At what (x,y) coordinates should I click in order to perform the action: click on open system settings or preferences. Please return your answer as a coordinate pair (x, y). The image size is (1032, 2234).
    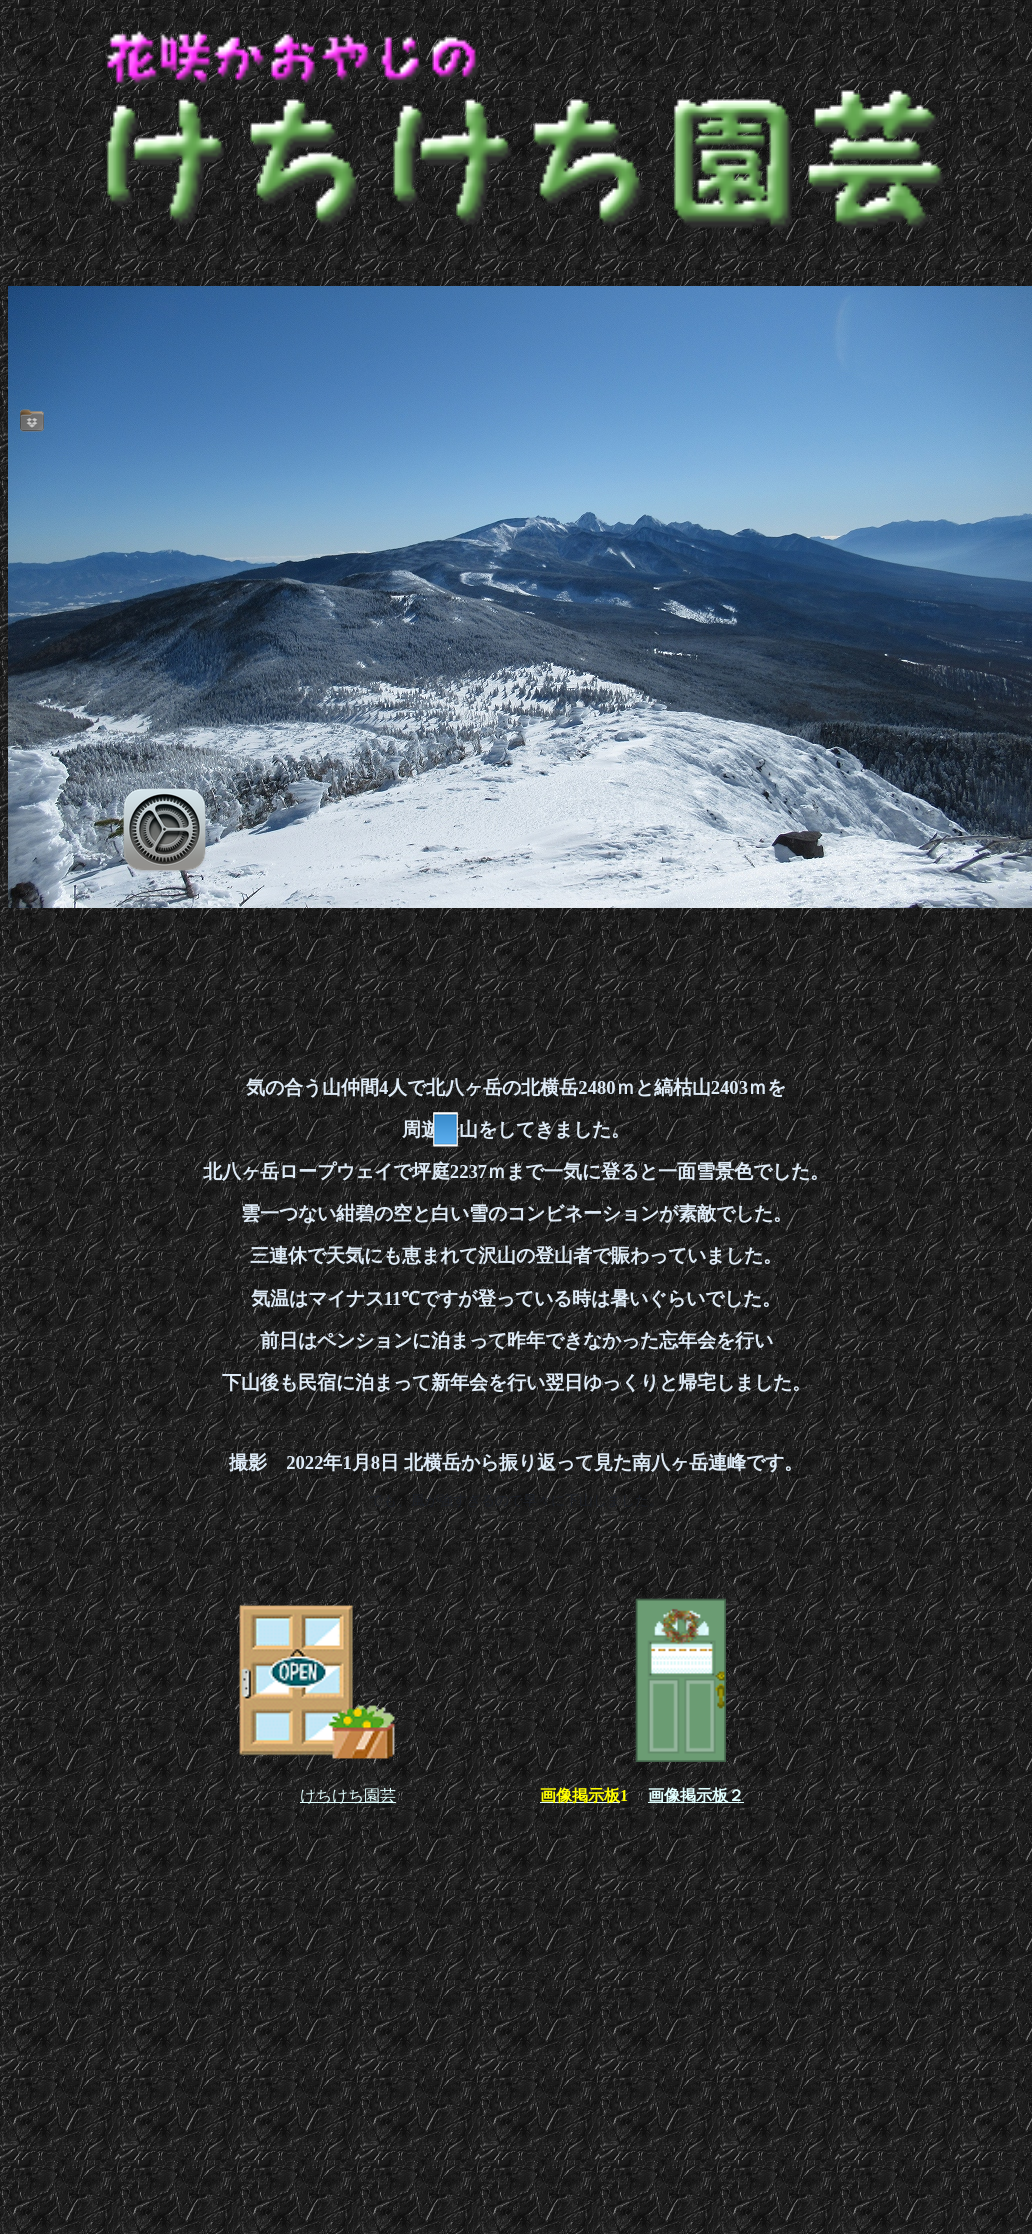
    Looking at the image, I should click on (164, 829).